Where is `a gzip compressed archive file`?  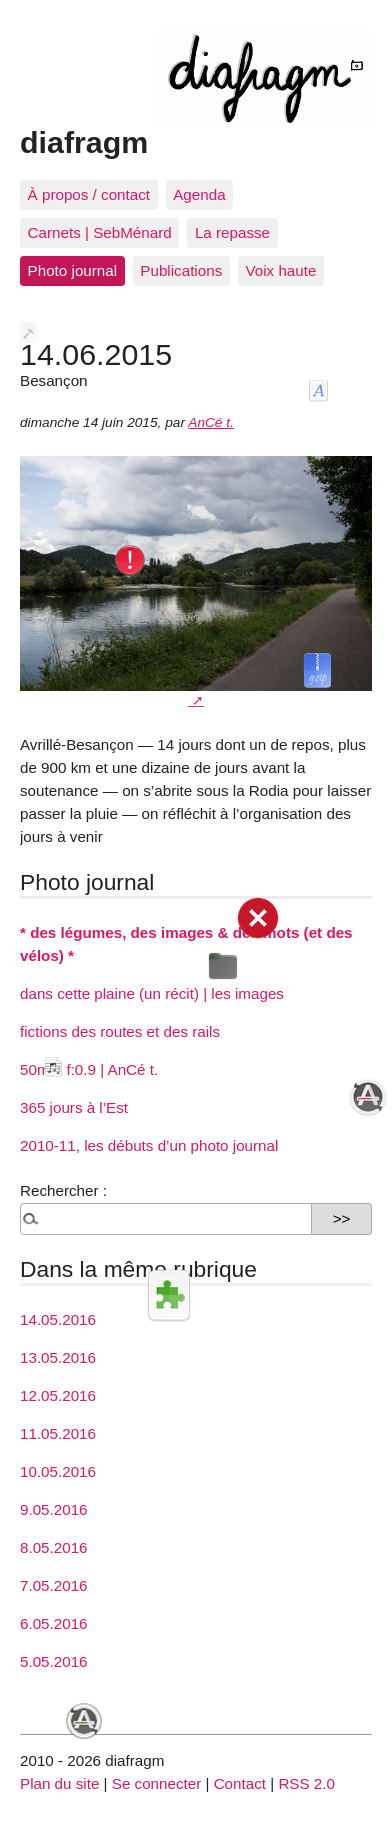 a gzip compressed archive file is located at coordinates (317, 670).